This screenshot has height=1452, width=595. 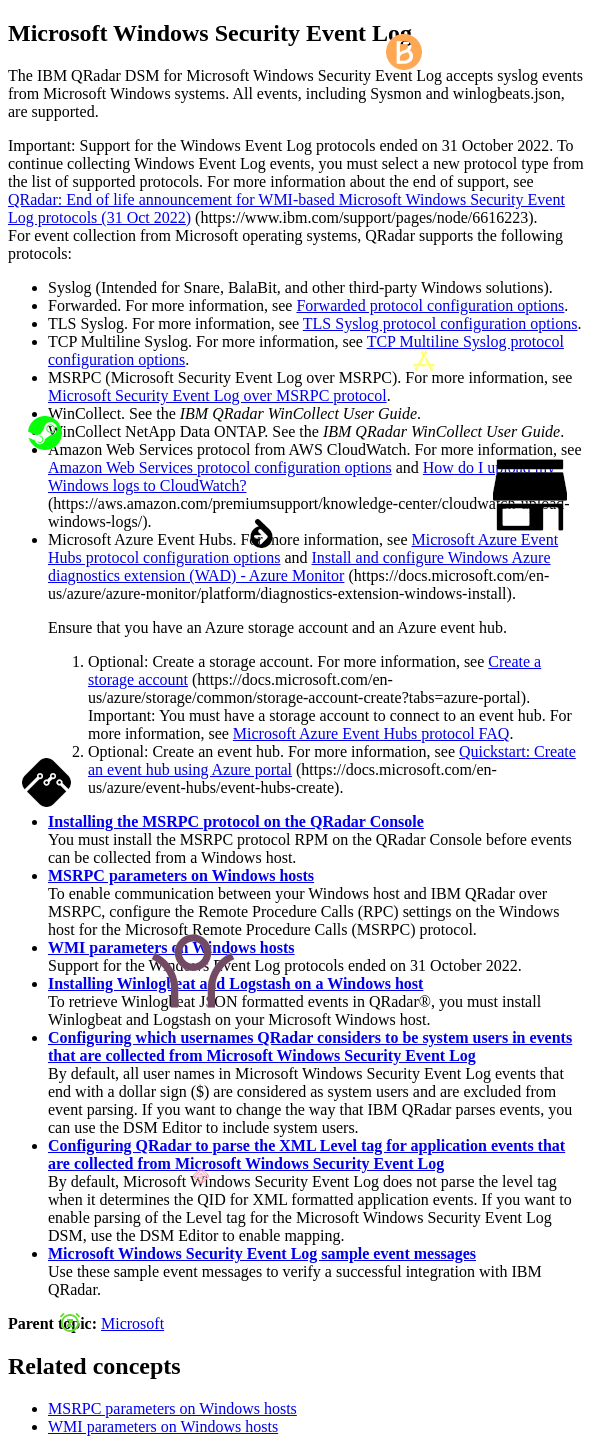 What do you see at coordinates (201, 1176) in the screenshot?
I see `open the Local app` at bounding box center [201, 1176].